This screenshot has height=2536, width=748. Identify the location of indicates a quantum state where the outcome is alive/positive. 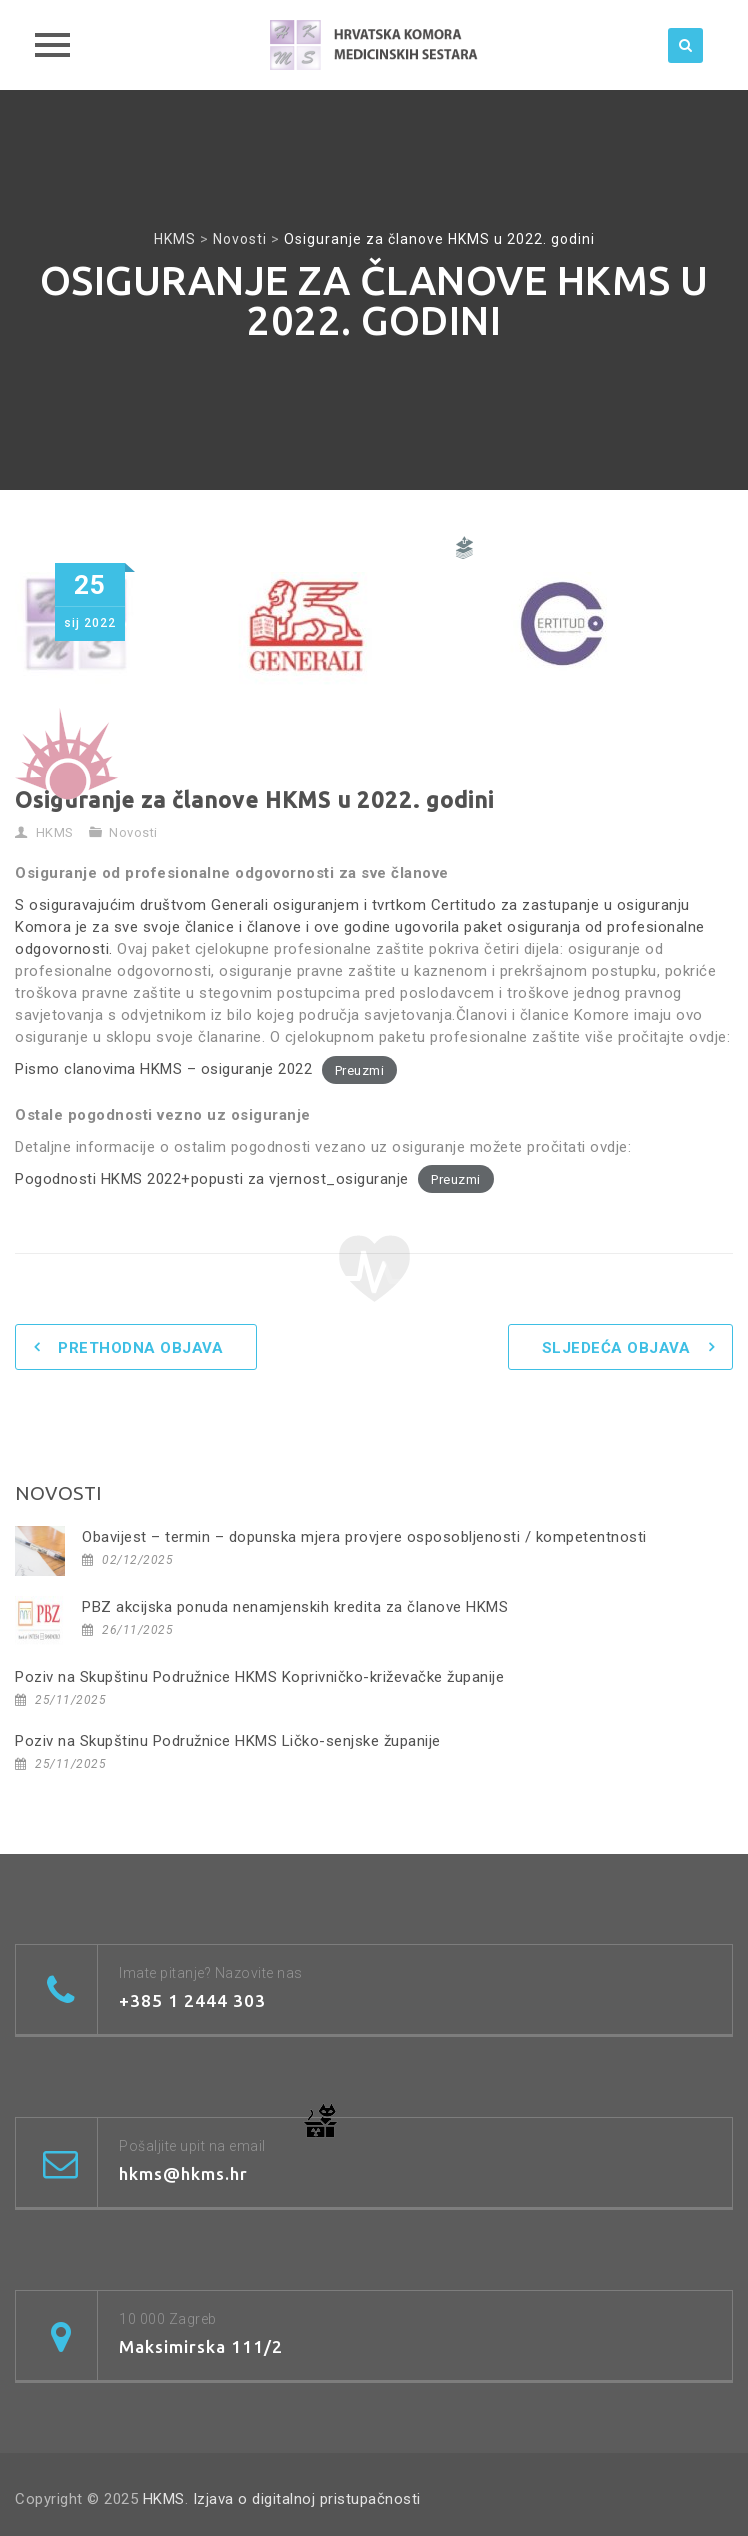
(320, 2120).